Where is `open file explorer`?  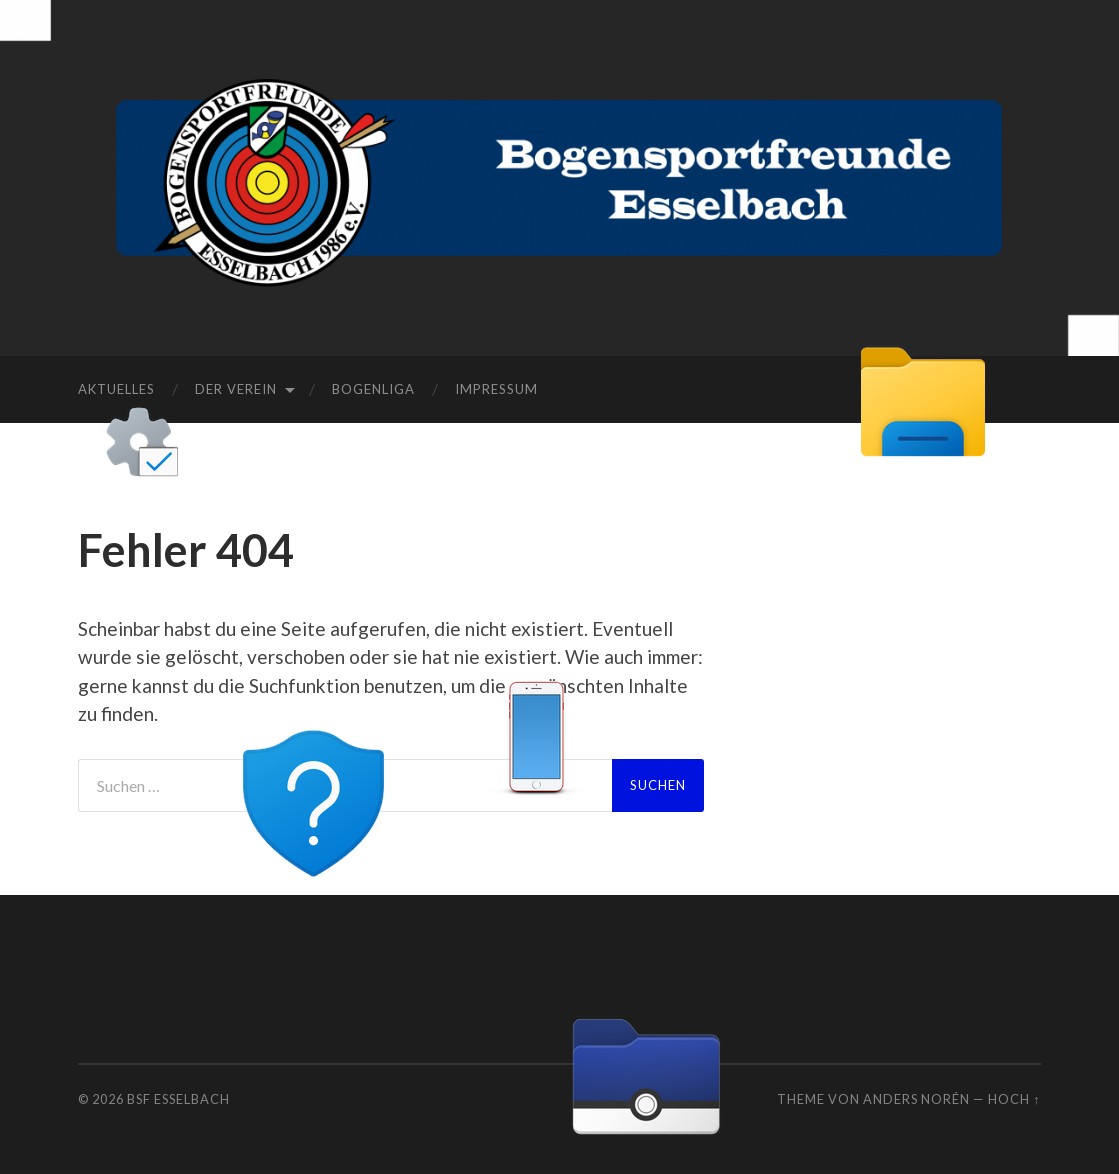 open file explorer is located at coordinates (923, 400).